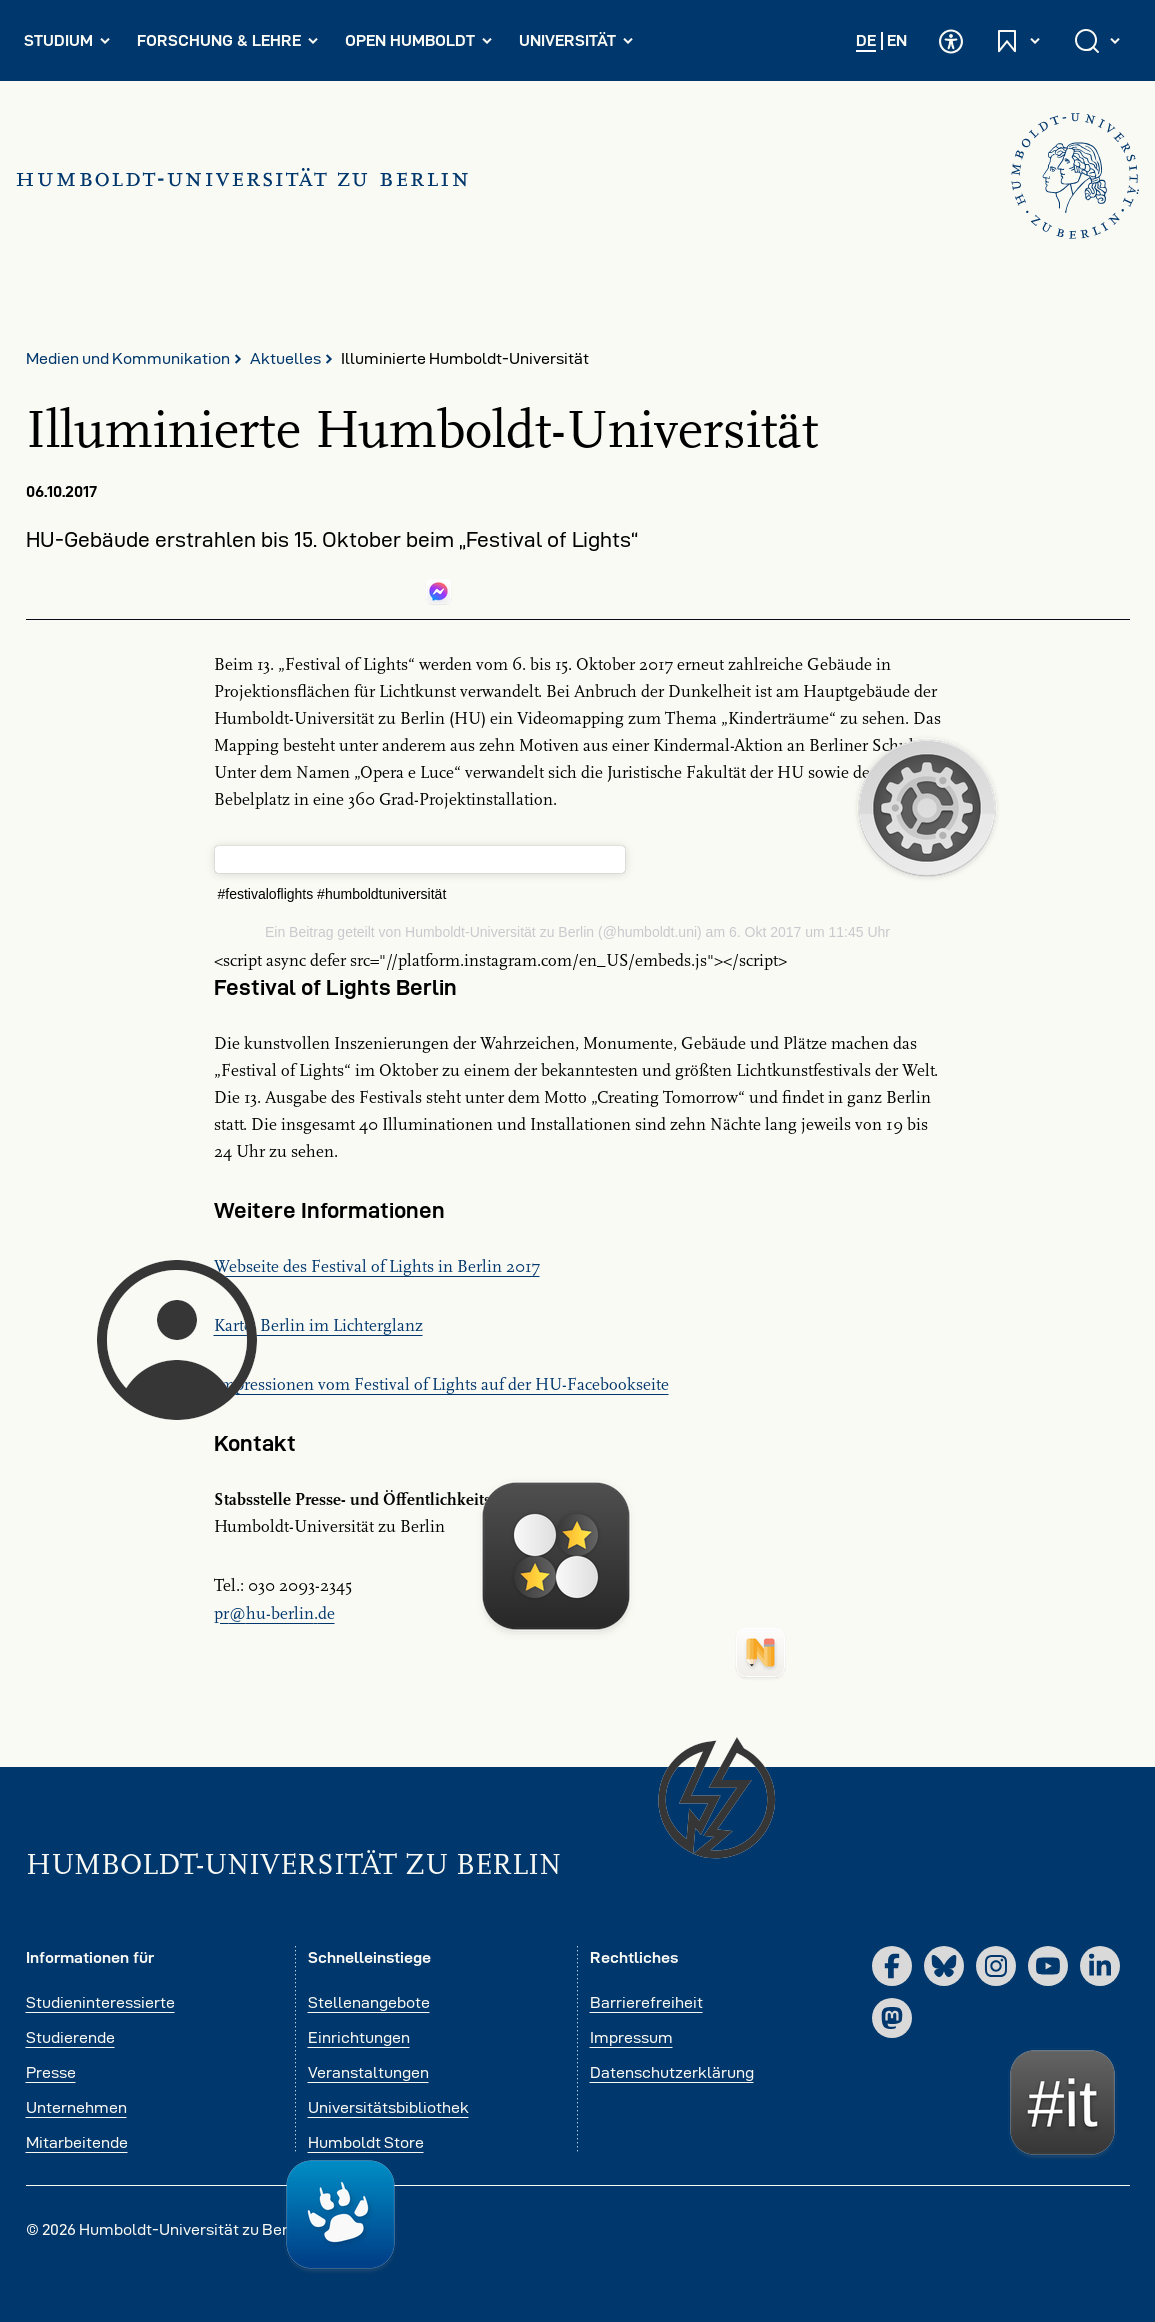  I want to click on open hashit, a file hashing utility app, so click(1062, 2102).